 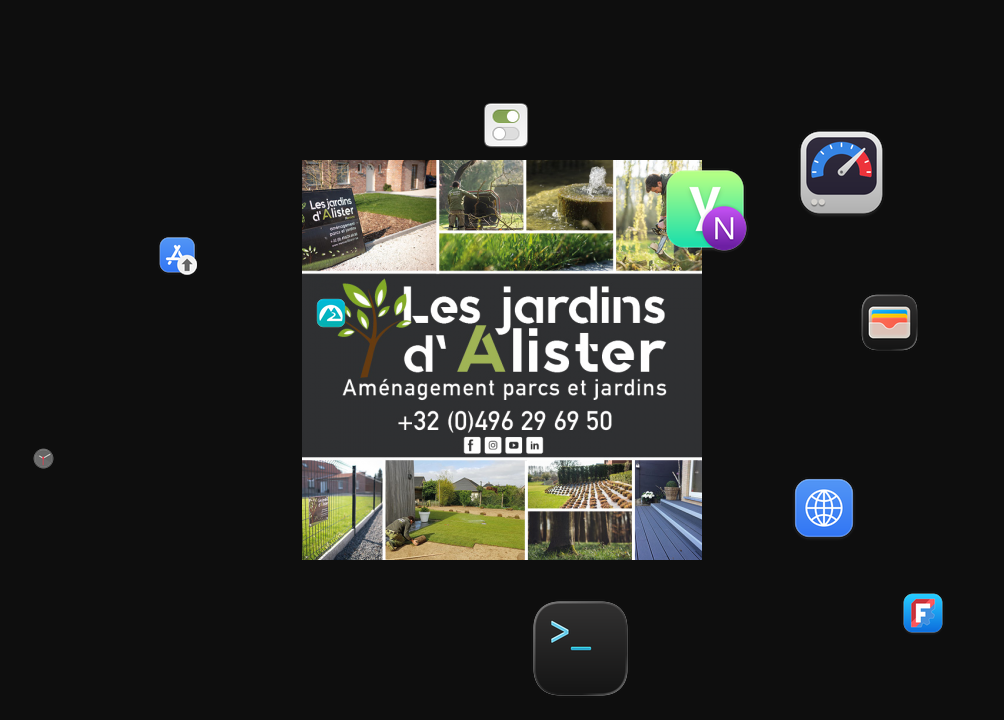 I want to click on open system resource monitor, so click(x=841, y=172).